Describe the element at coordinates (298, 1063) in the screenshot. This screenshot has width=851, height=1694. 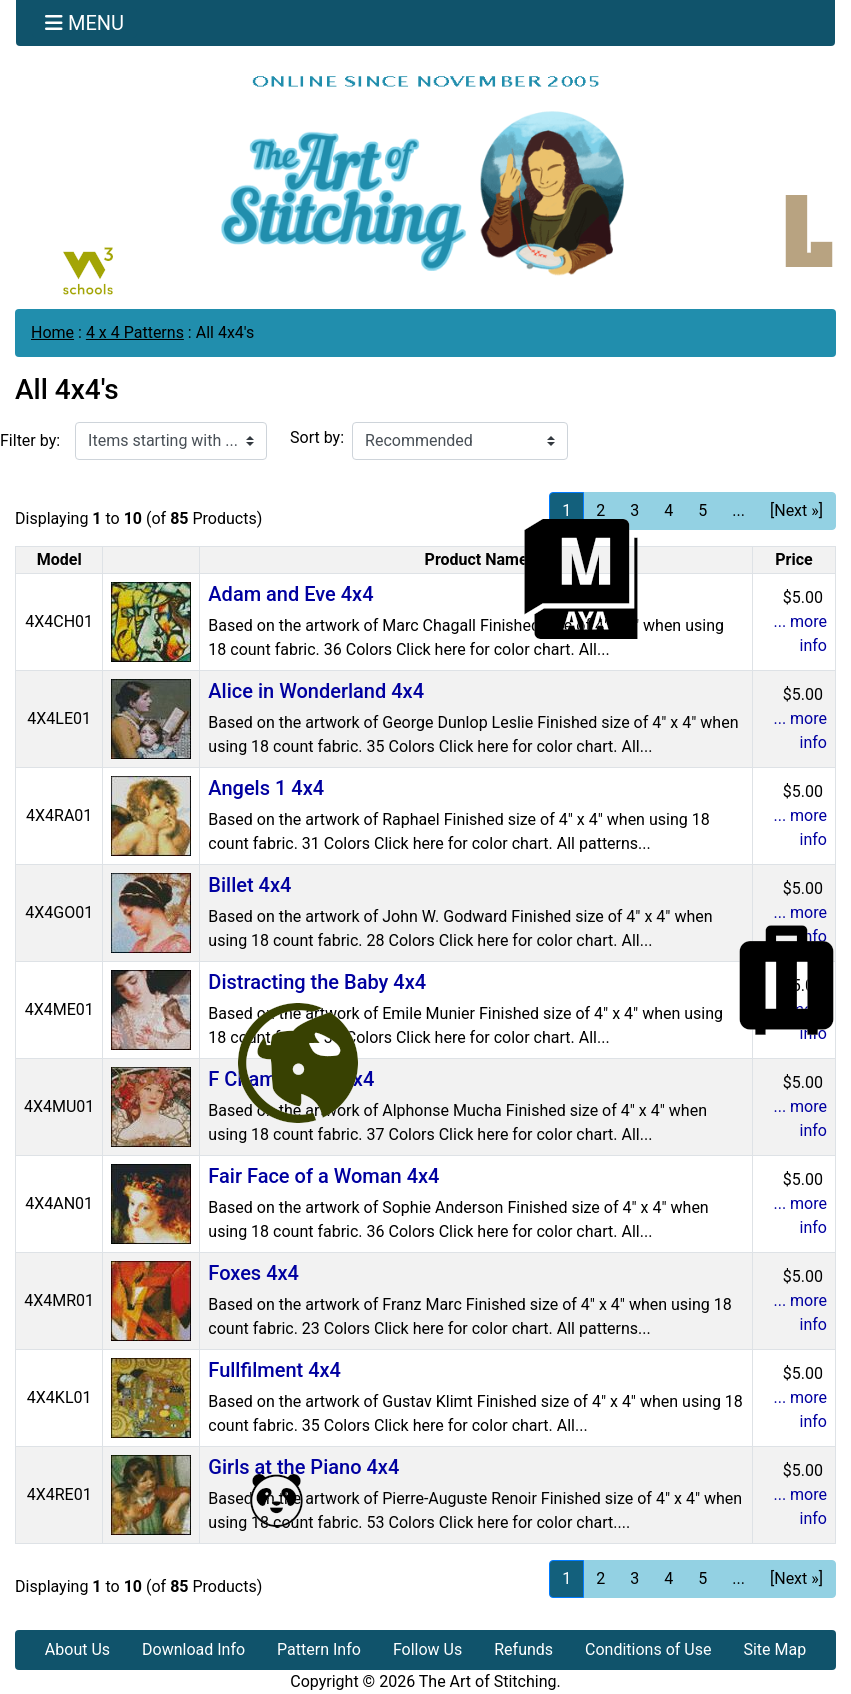
I see `yaak app logo` at that location.